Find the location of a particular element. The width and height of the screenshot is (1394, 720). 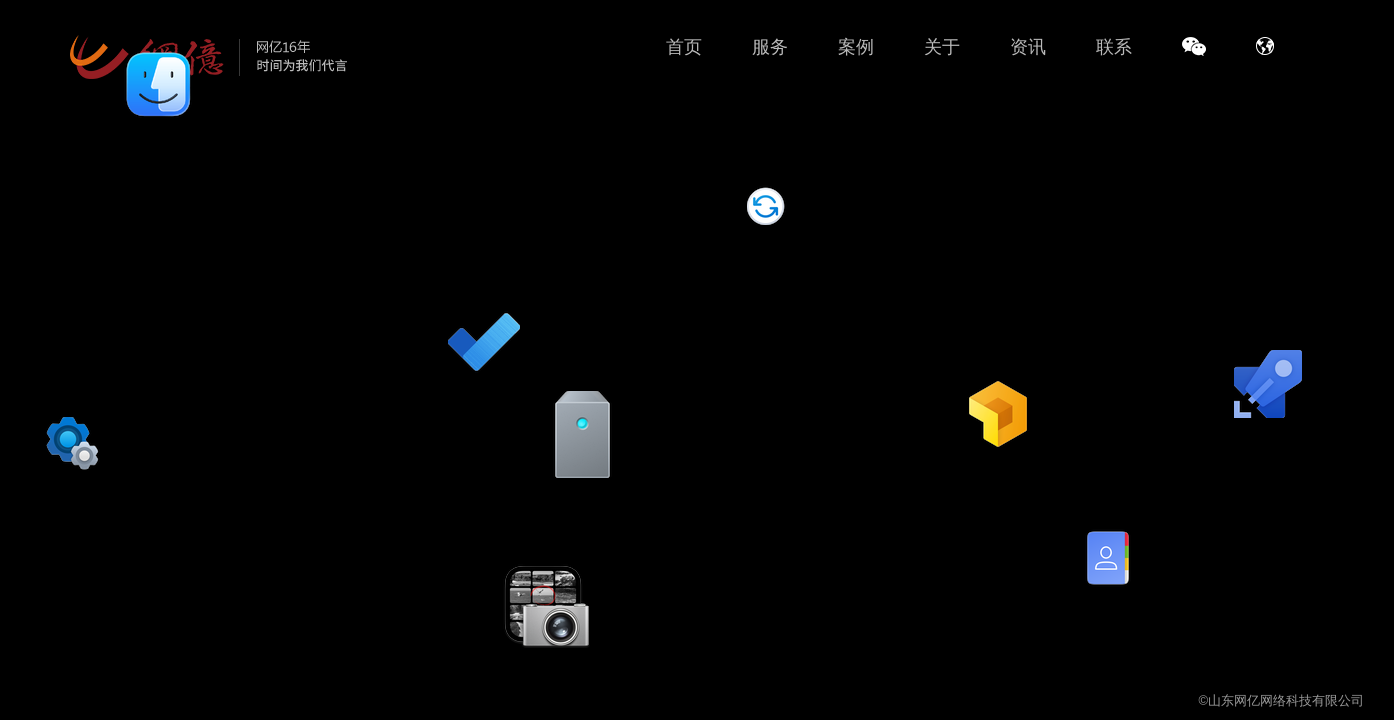

open Finder to browse files and folders is located at coordinates (158, 84).